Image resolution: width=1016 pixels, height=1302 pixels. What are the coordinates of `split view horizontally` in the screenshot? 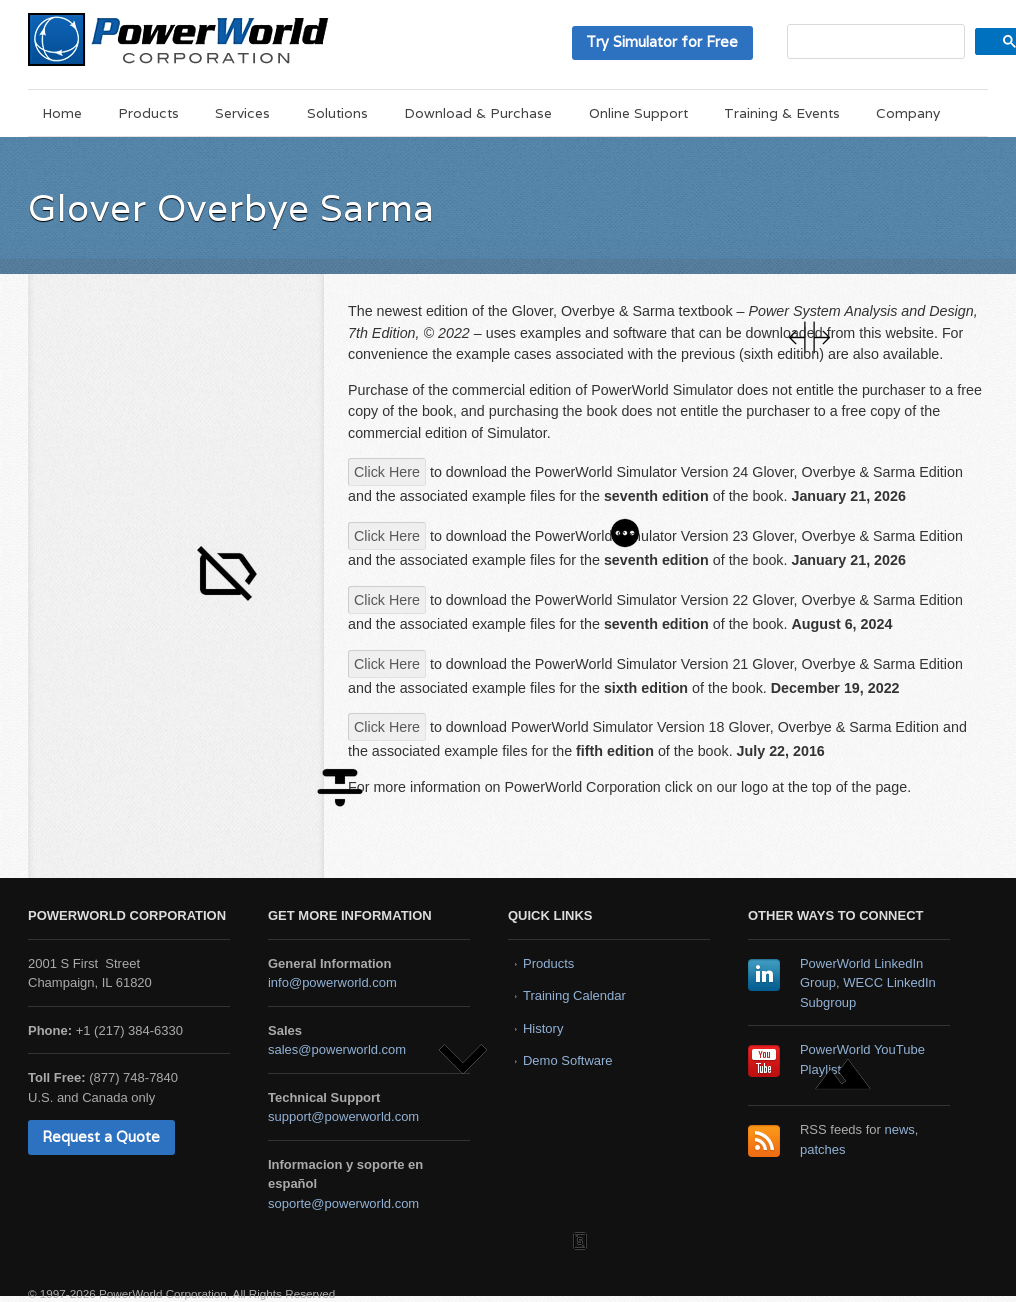 It's located at (809, 337).